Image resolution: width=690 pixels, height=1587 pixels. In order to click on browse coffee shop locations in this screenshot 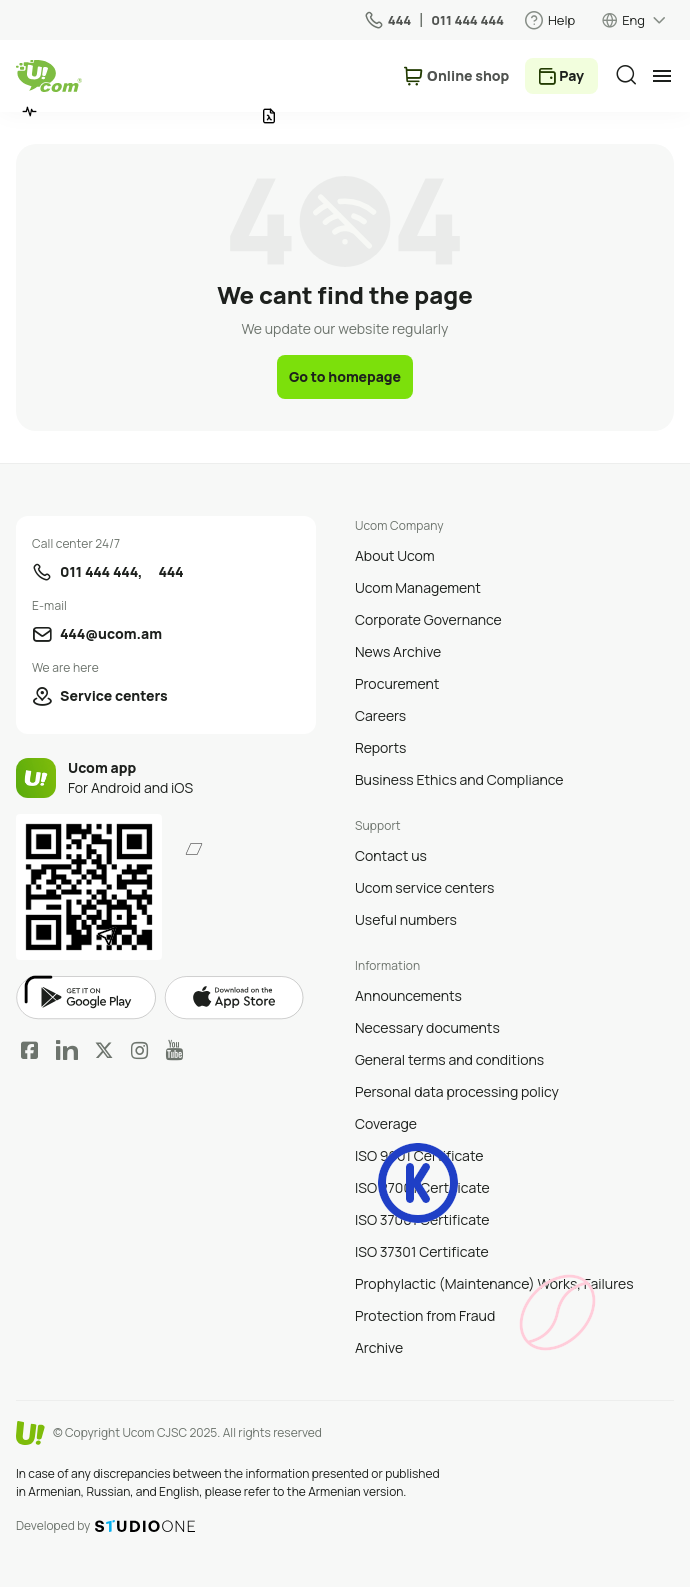, I will do `click(557, 1312)`.